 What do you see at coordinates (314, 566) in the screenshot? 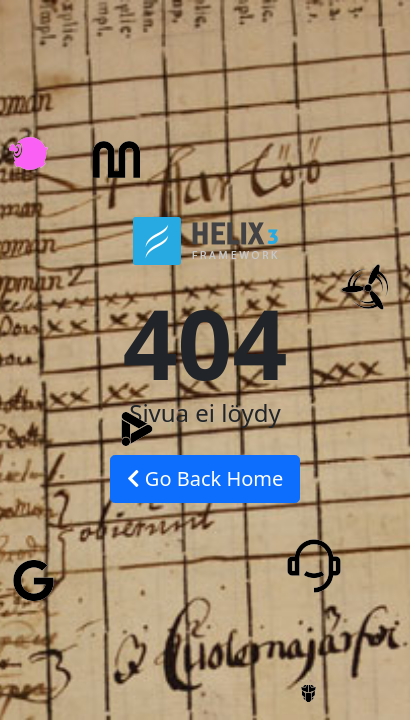
I see `contact customer support` at bounding box center [314, 566].